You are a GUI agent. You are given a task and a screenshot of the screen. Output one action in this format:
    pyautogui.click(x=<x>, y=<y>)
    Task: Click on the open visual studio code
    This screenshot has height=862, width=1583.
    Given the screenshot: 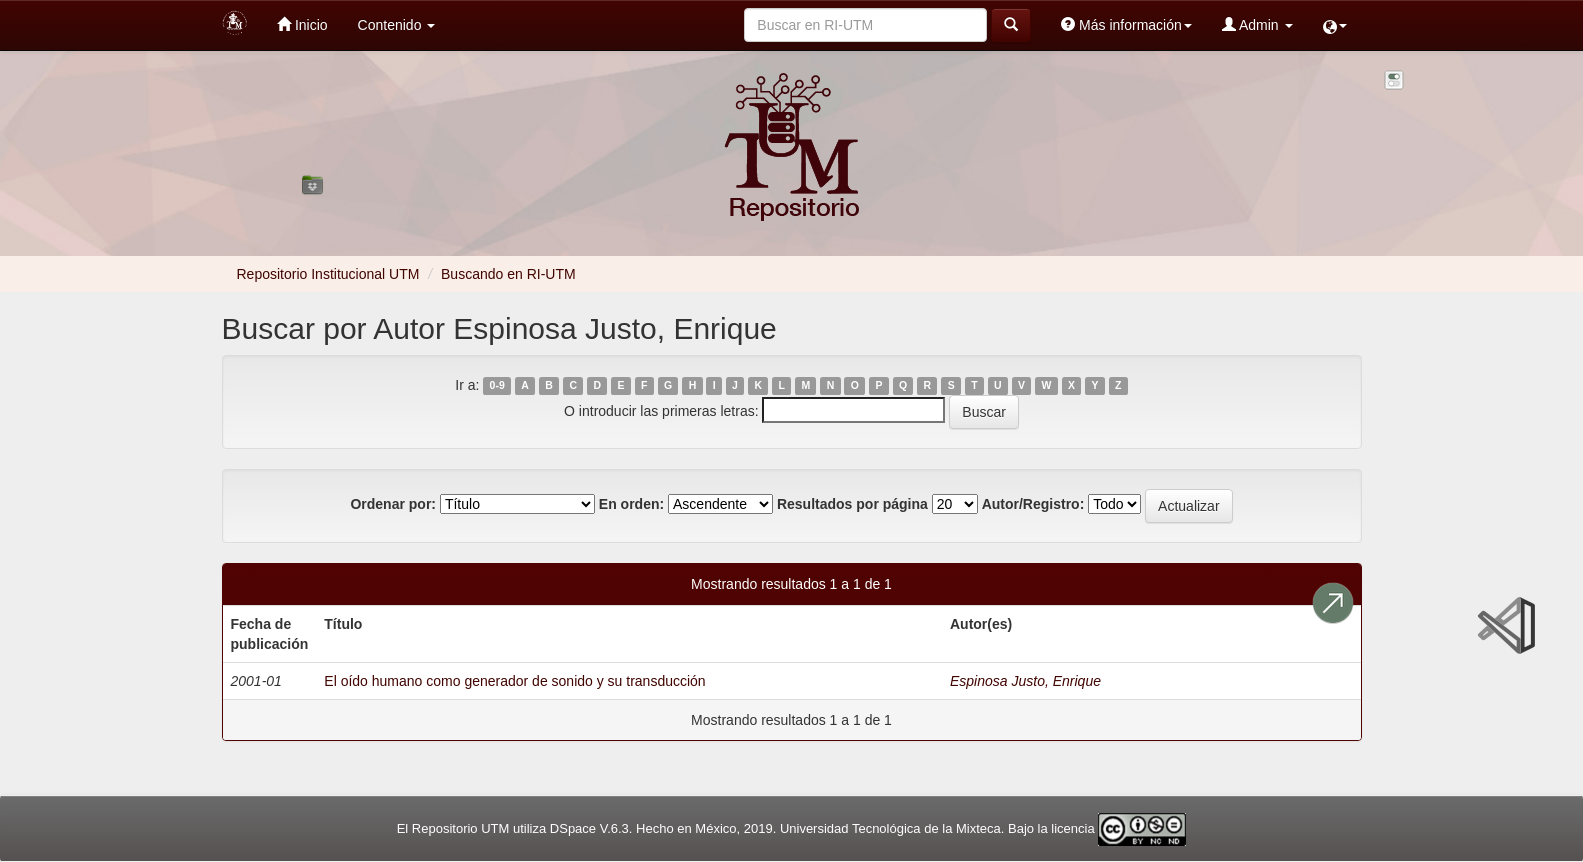 What is the action you would take?
    pyautogui.click(x=1506, y=625)
    